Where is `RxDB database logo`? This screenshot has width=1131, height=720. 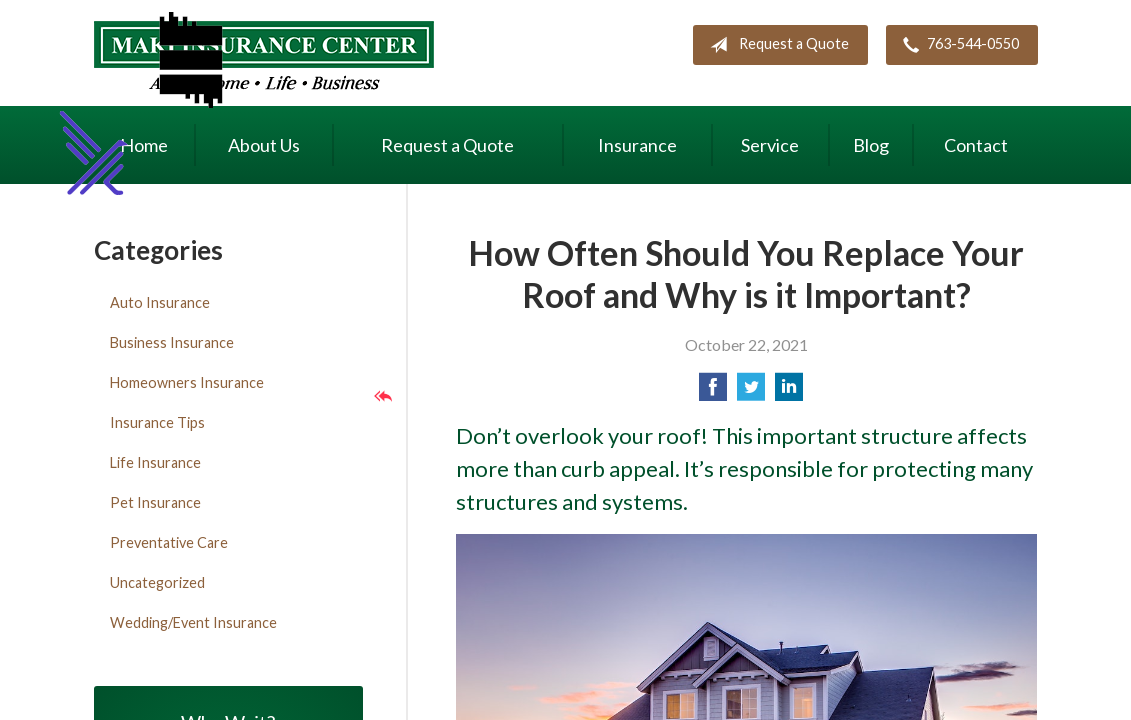 RxDB database logo is located at coordinates (191, 60).